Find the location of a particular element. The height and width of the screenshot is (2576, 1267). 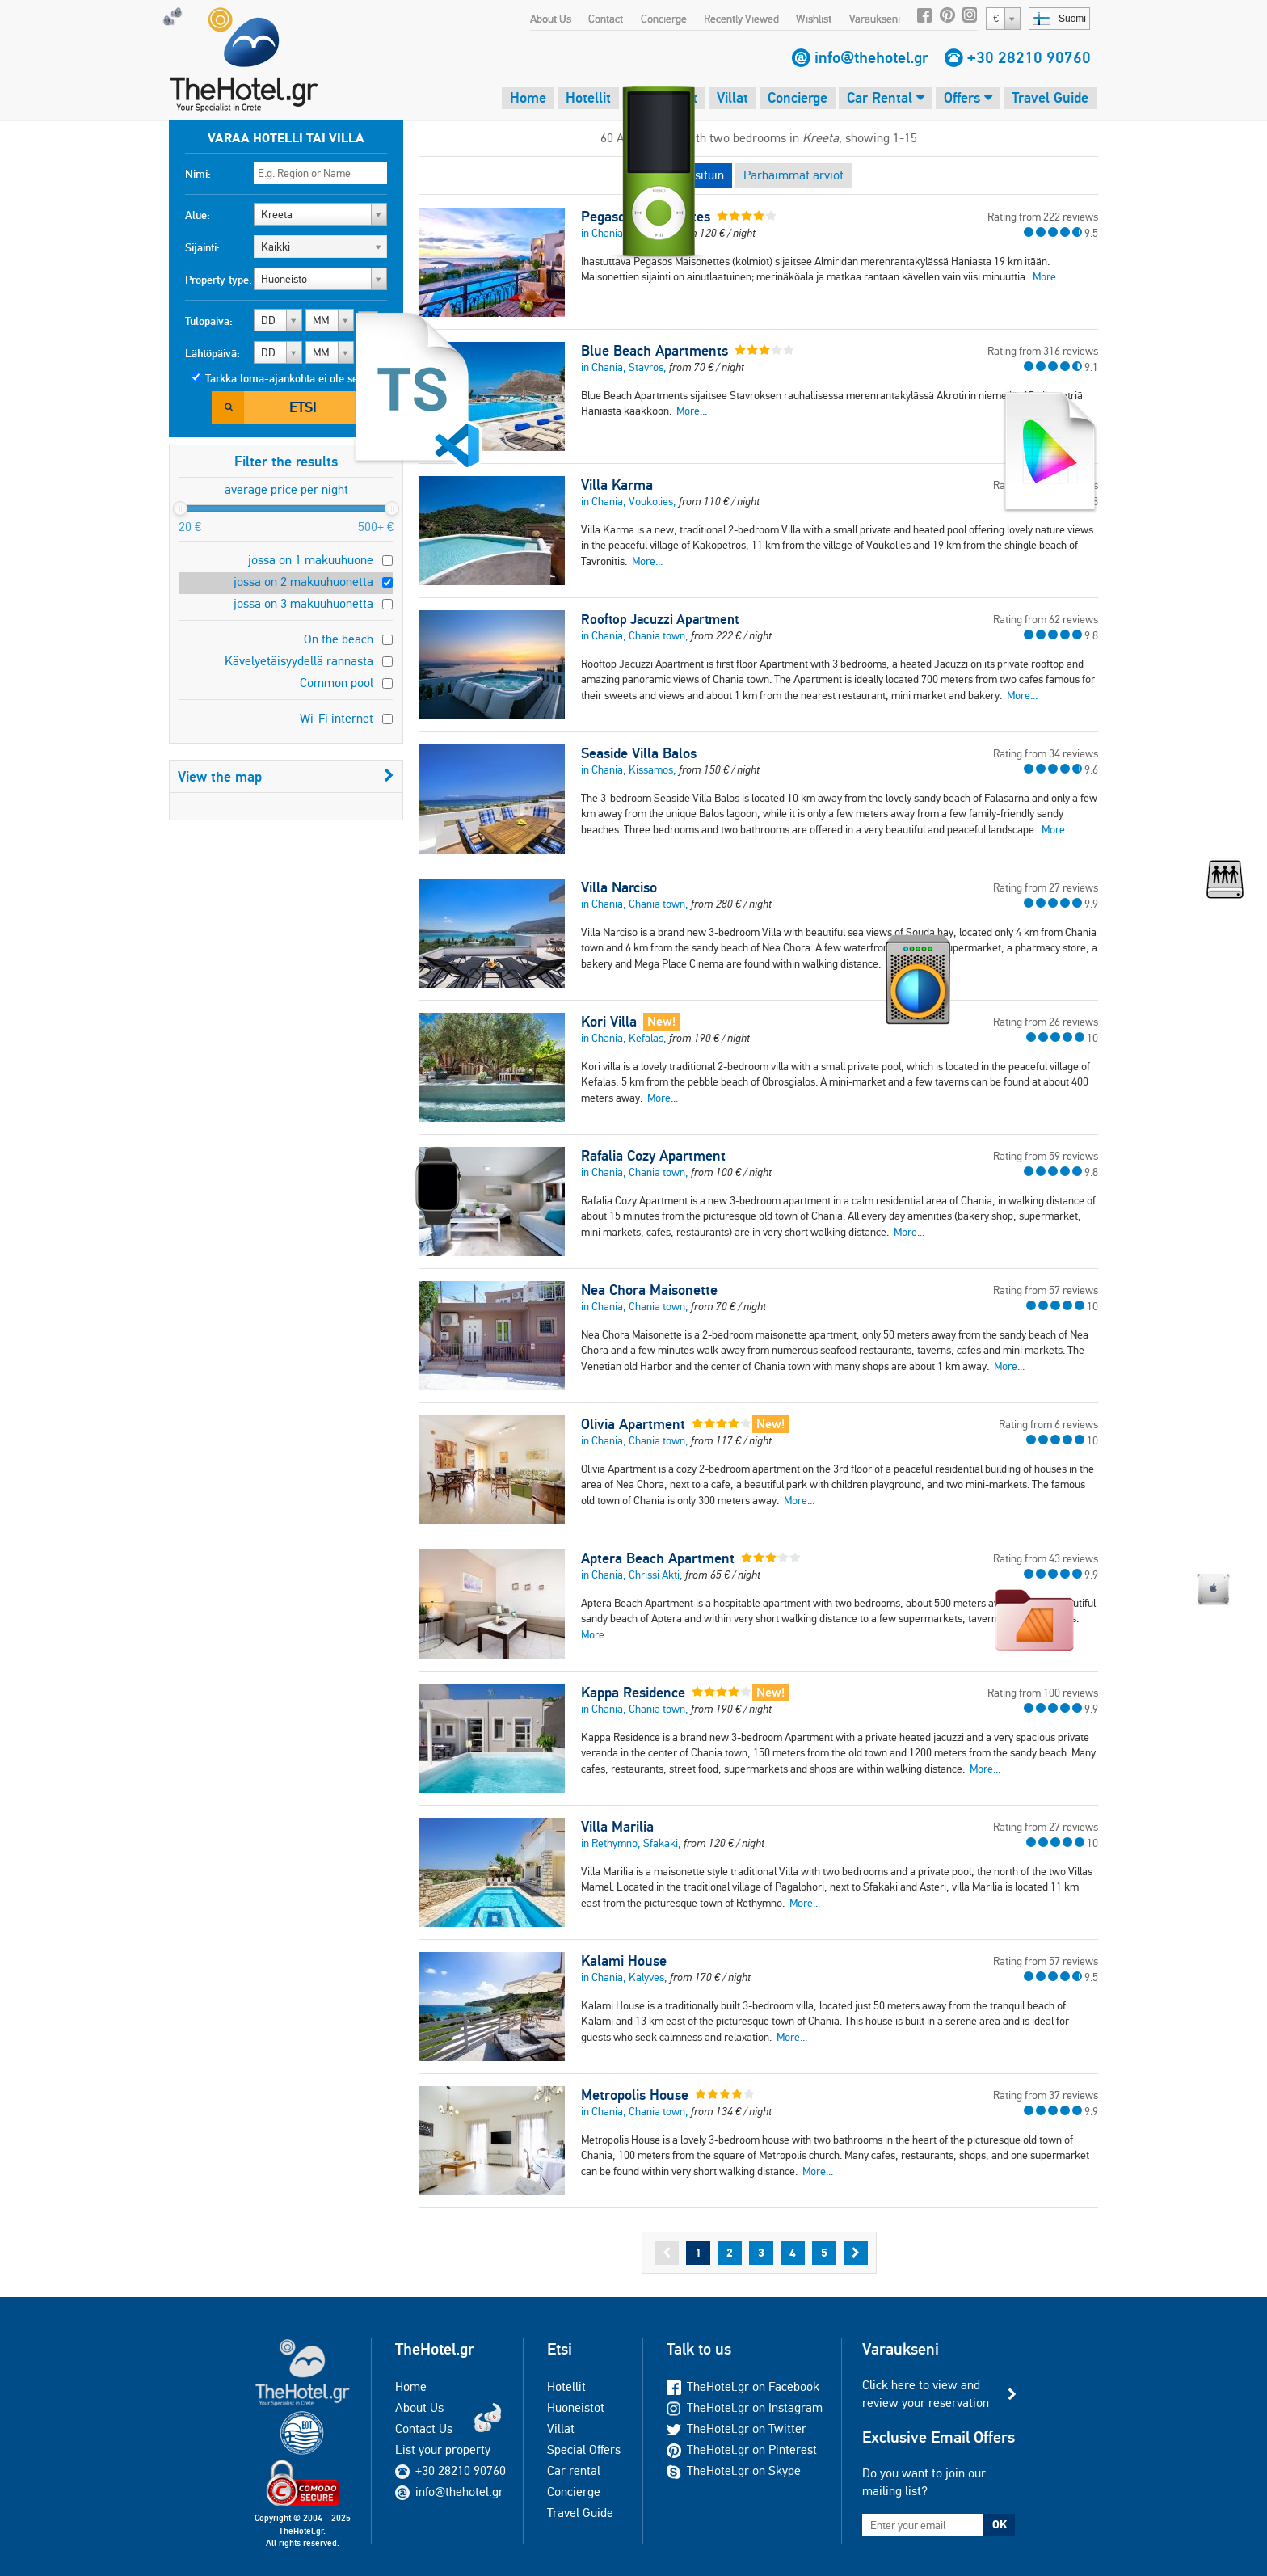

open affinity publisher project folder is located at coordinates (1034, 1622).